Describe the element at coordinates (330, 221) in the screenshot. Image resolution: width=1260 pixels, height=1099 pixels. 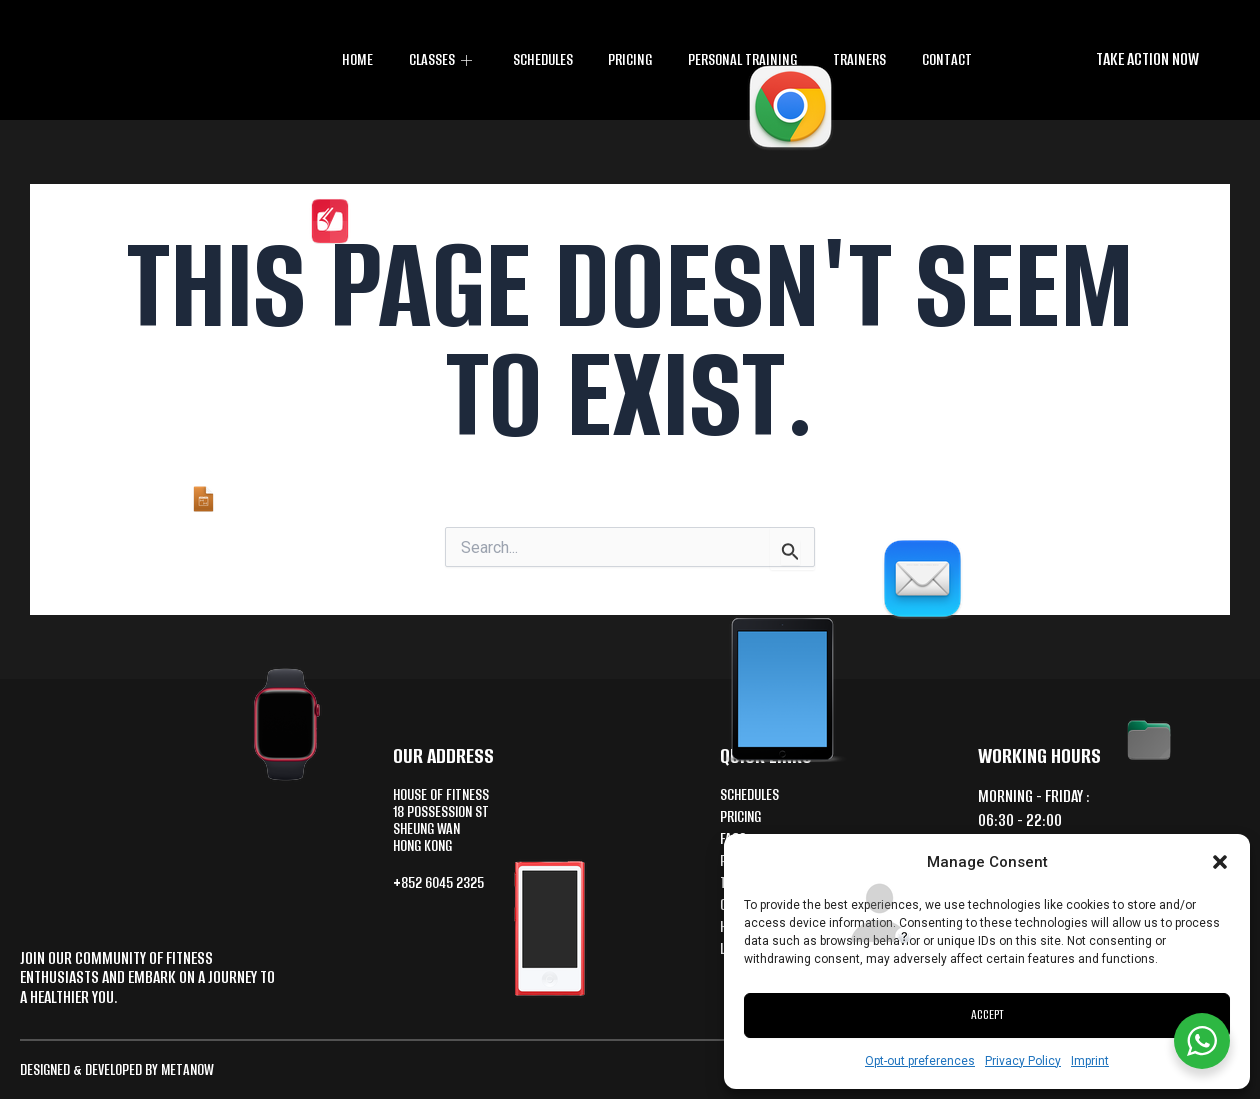
I see `an EPS image file` at that location.